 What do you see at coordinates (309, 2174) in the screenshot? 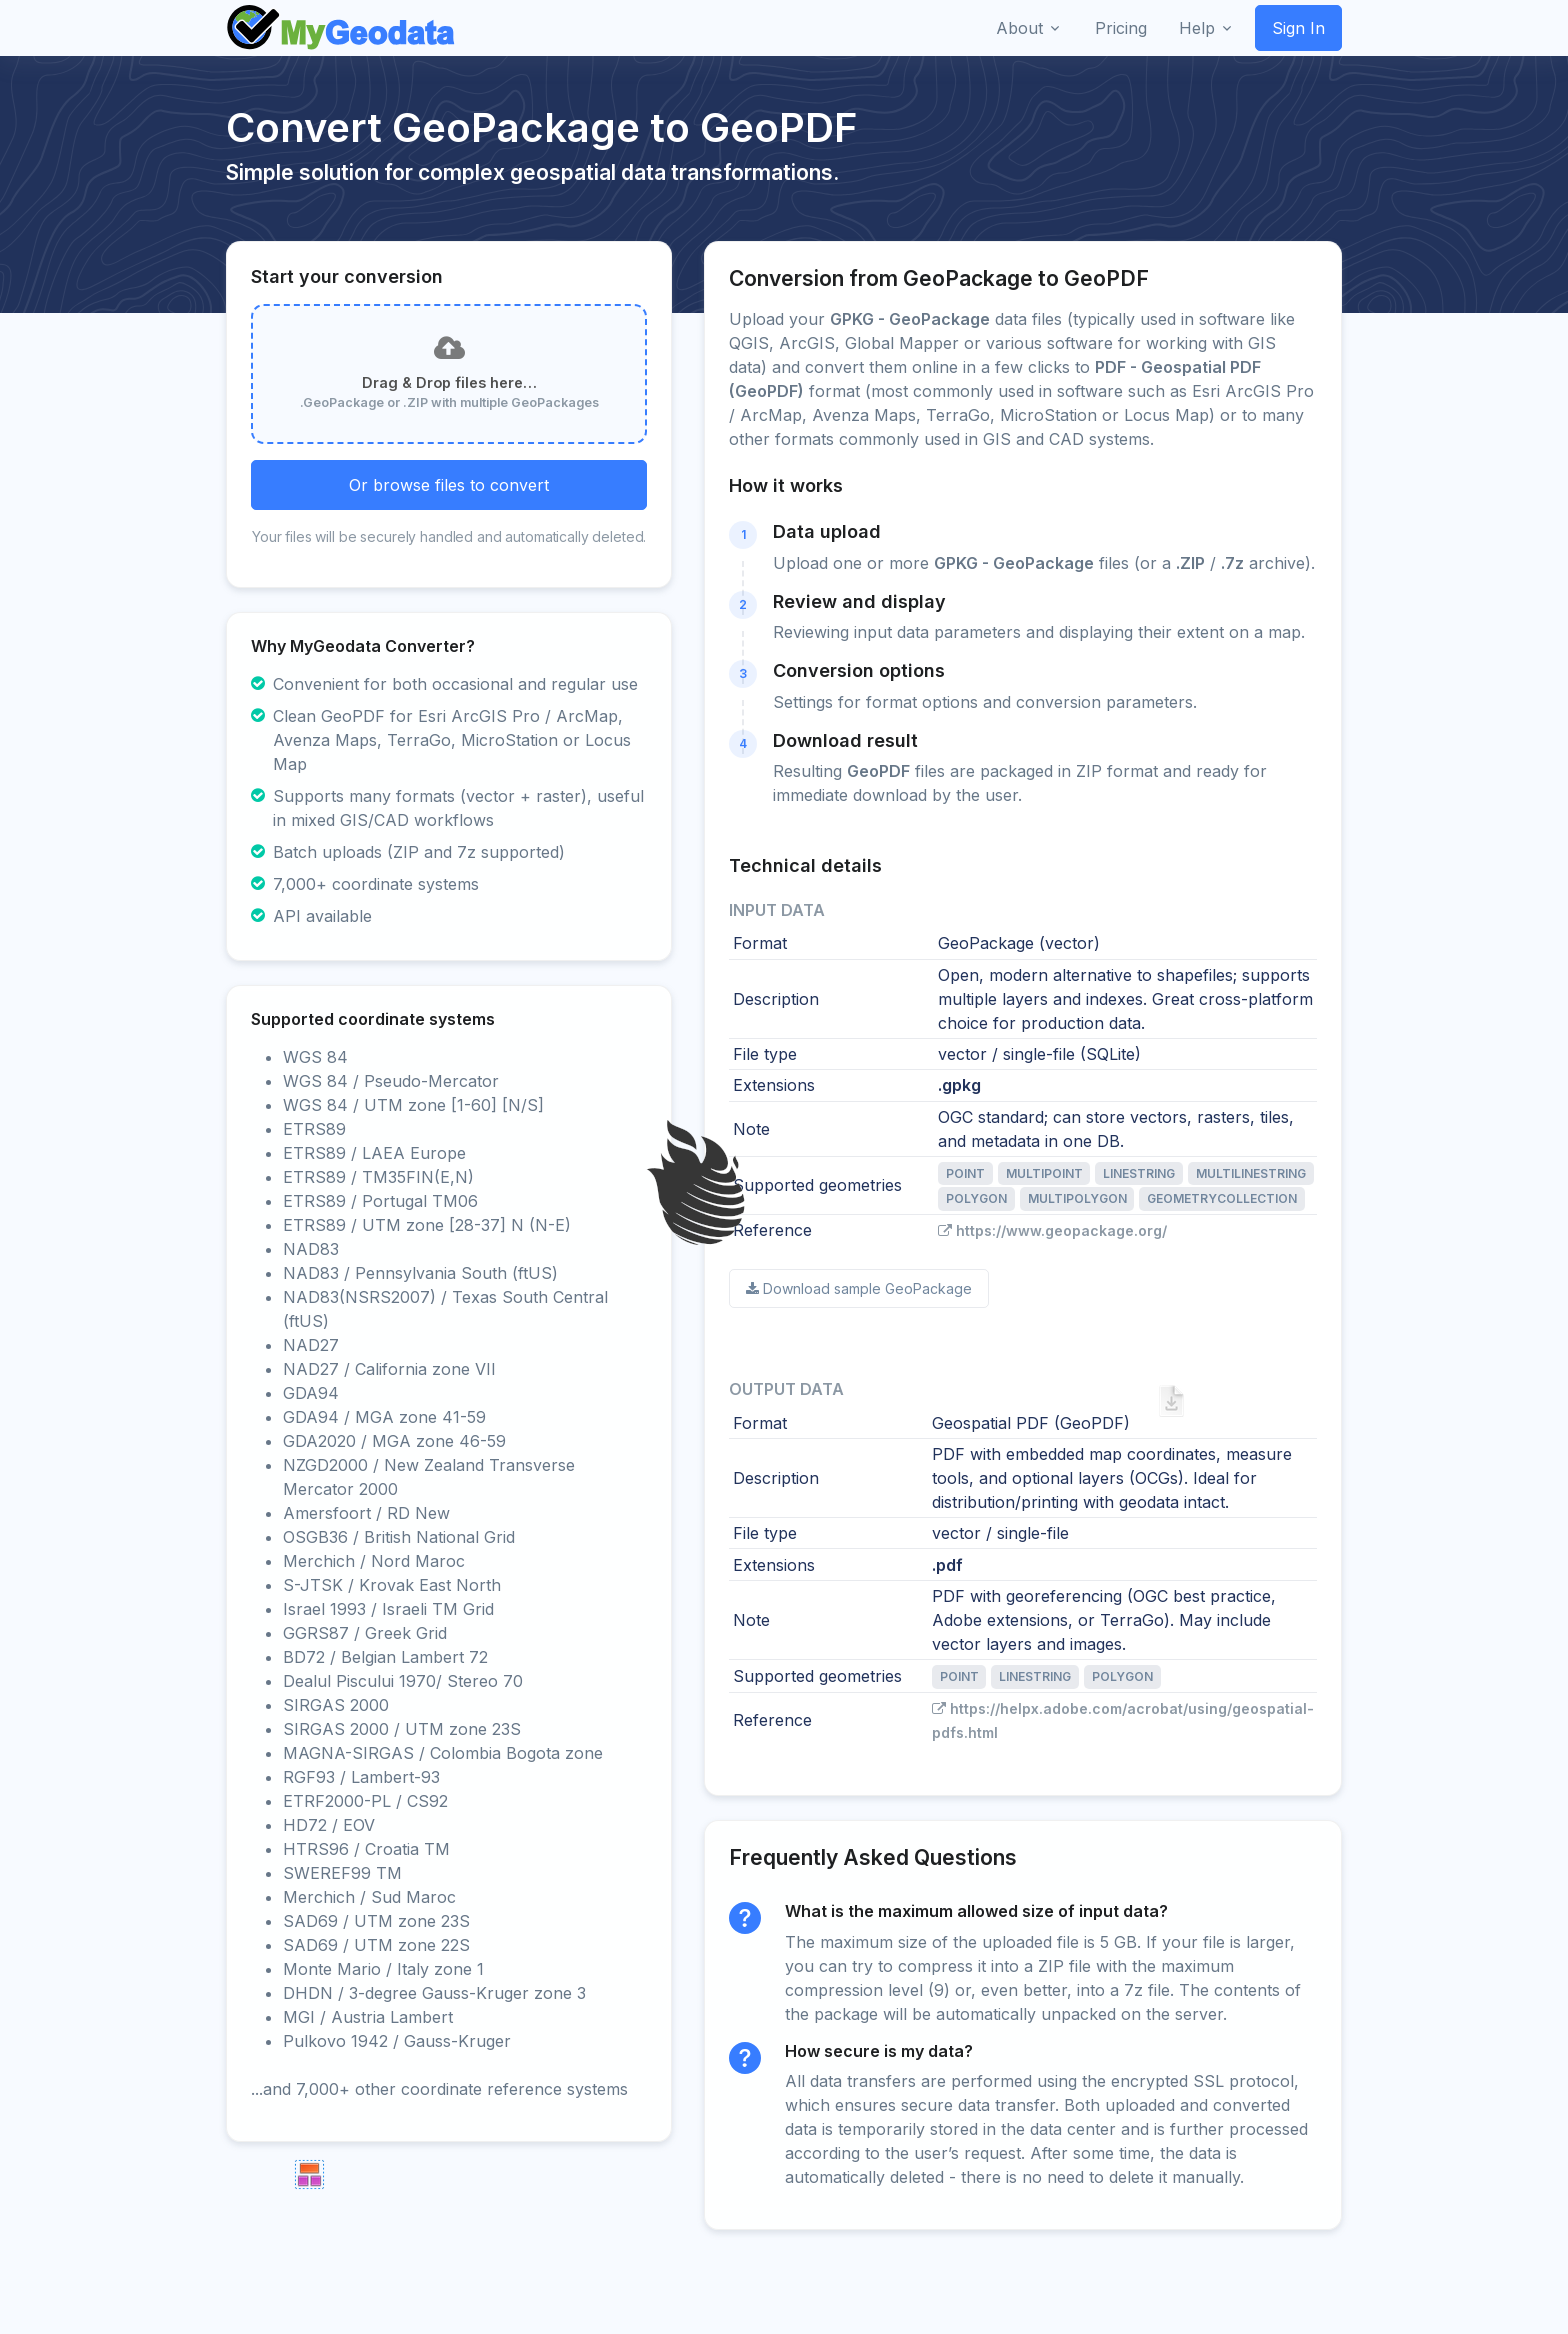
I see `select all items in the current view` at bounding box center [309, 2174].